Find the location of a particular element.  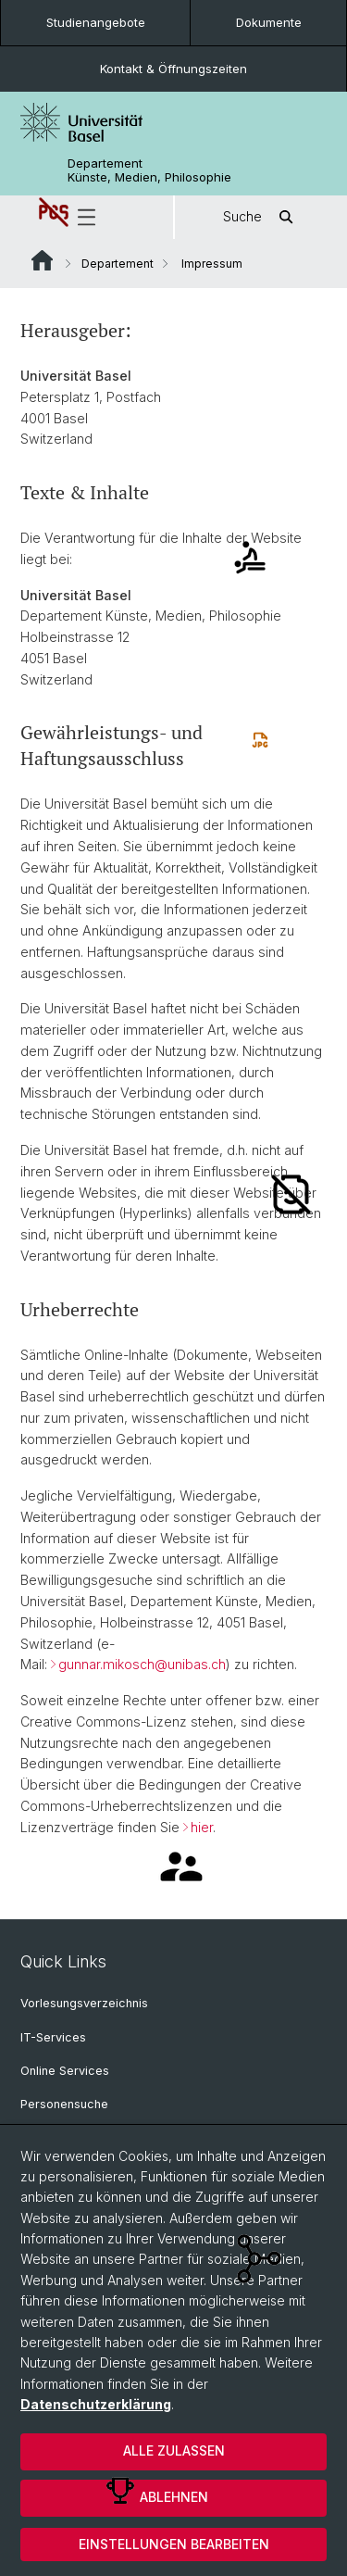

disable or disconnect building blocks integration is located at coordinates (291, 1194).